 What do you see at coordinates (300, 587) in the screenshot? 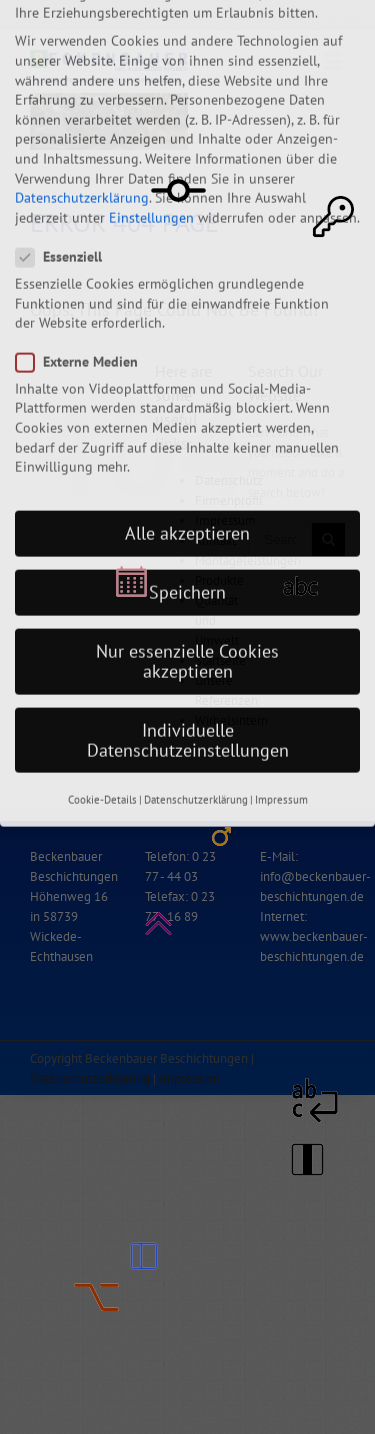
I see `indicates a text or string variable in code` at bounding box center [300, 587].